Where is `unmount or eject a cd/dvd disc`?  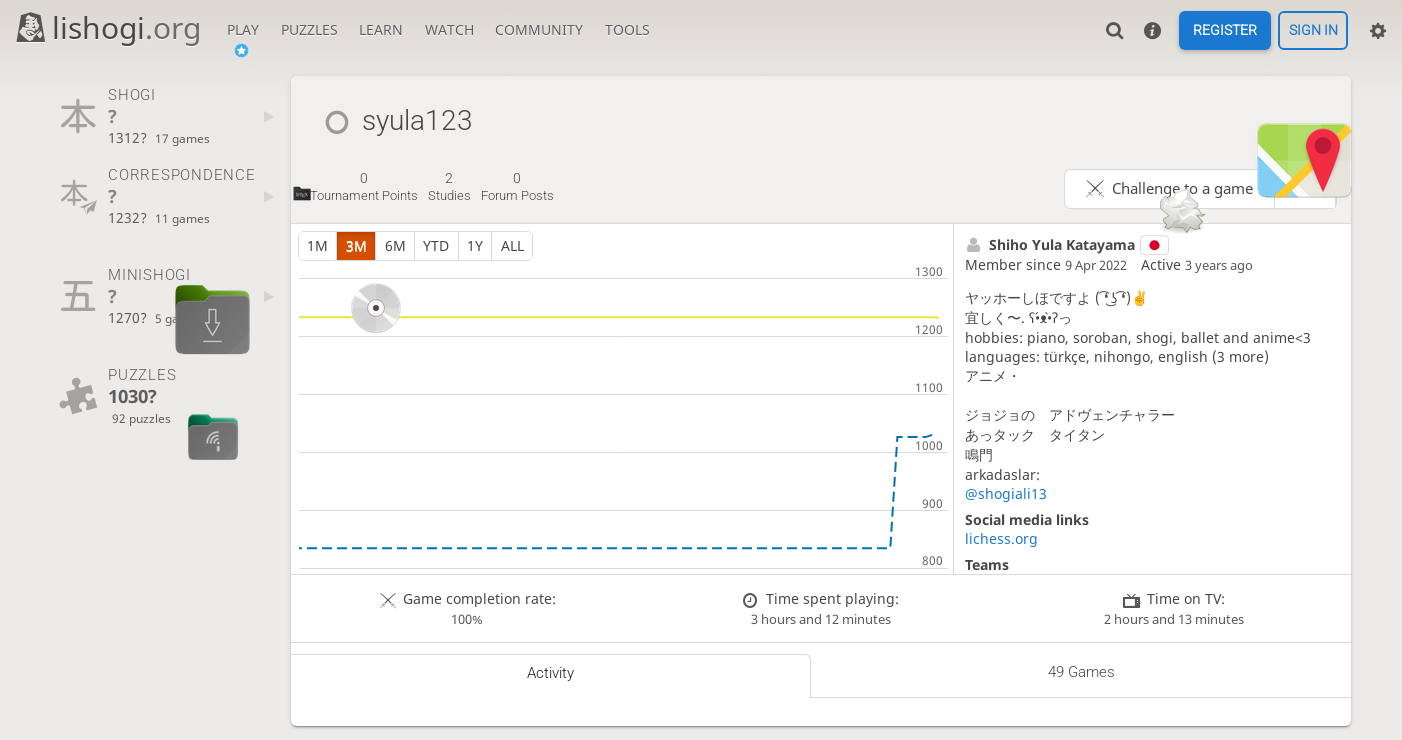 unmount or eject a cd/dvd disc is located at coordinates (376, 308).